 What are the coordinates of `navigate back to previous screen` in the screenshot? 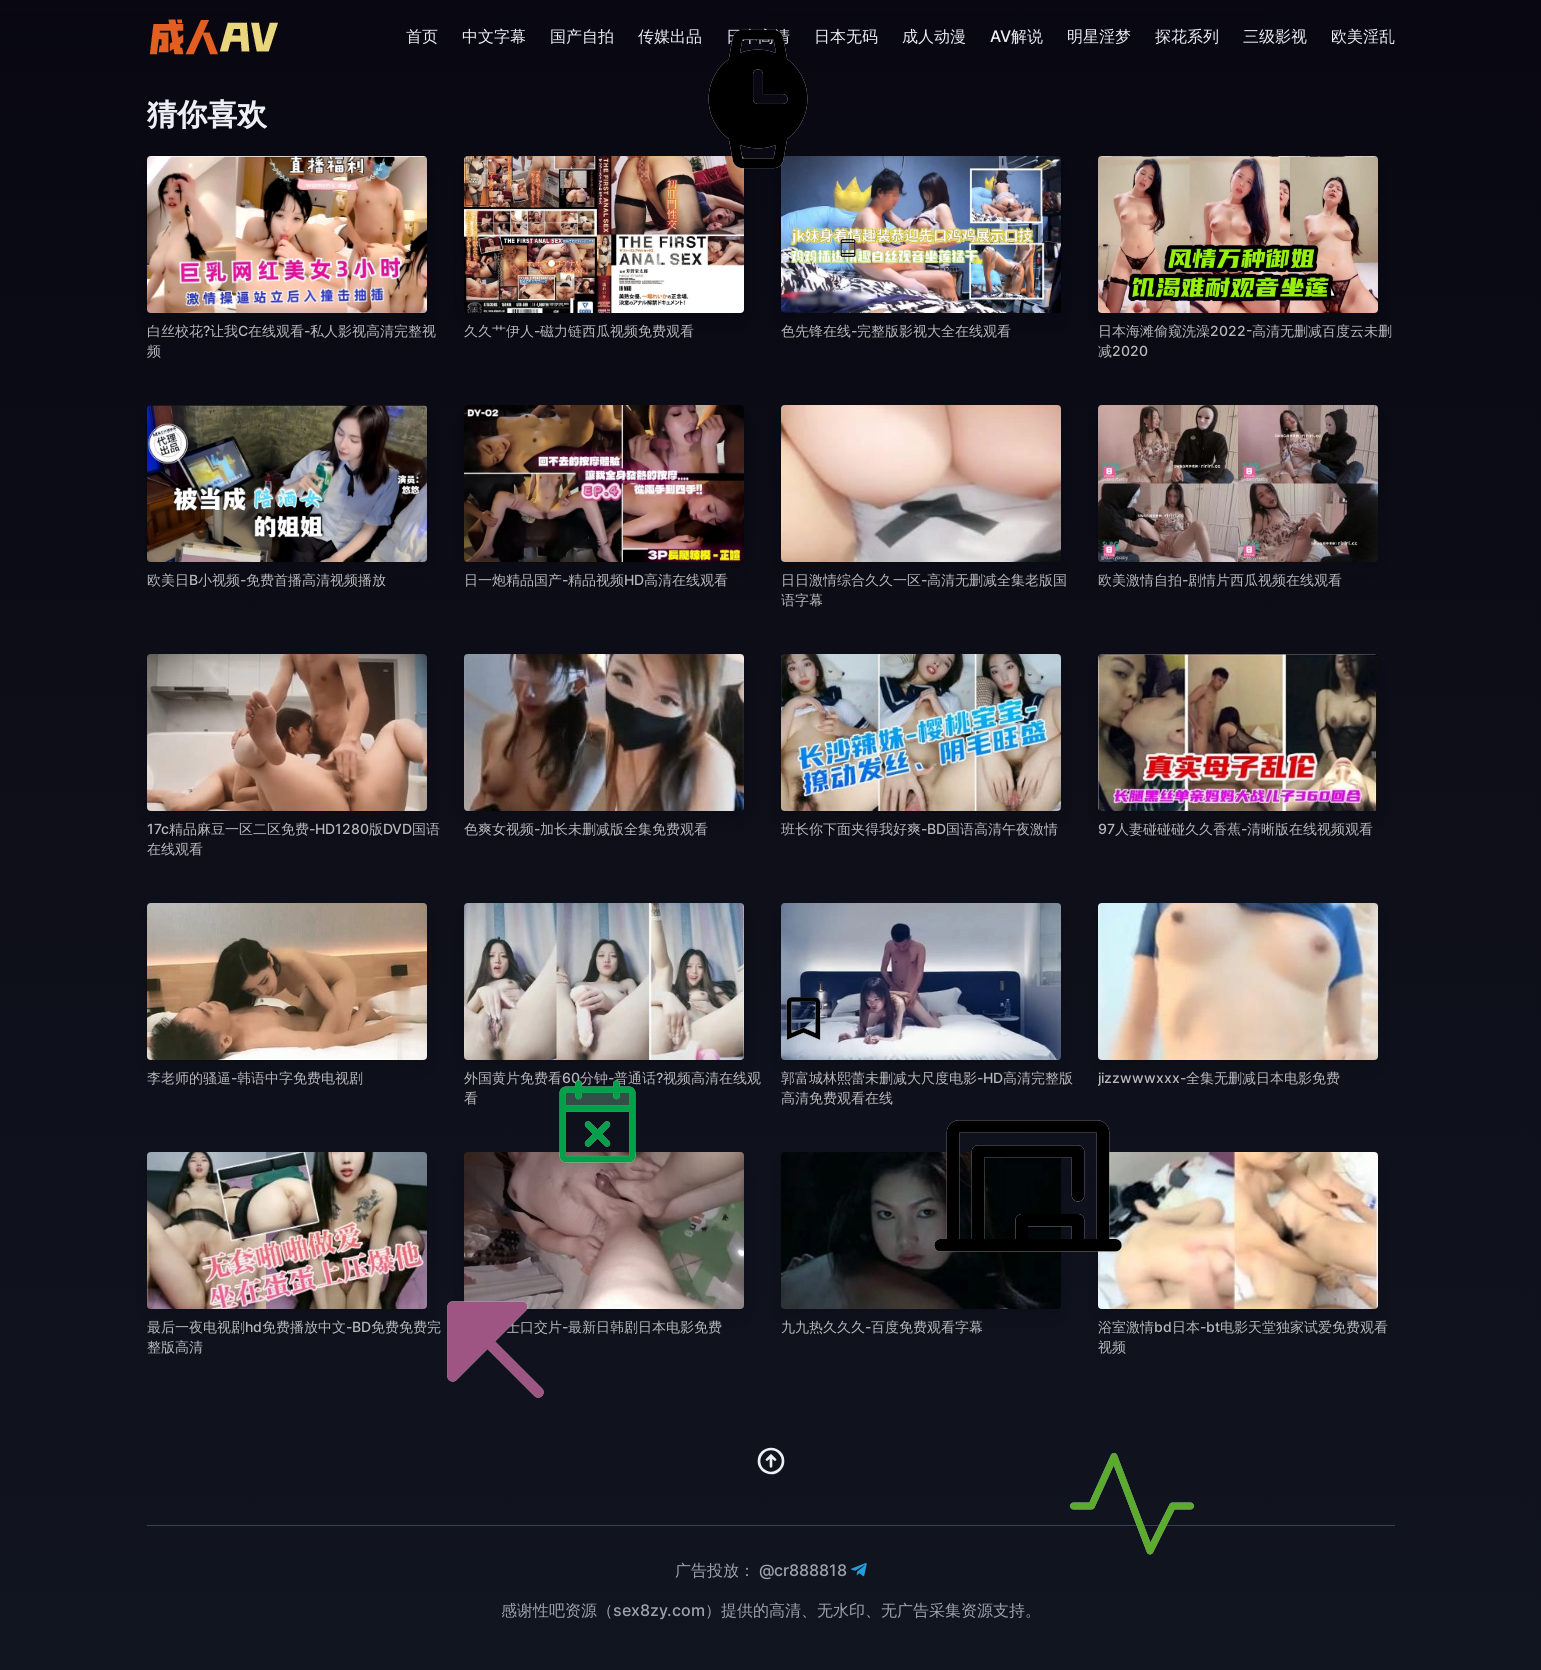 It's located at (495, 1349).